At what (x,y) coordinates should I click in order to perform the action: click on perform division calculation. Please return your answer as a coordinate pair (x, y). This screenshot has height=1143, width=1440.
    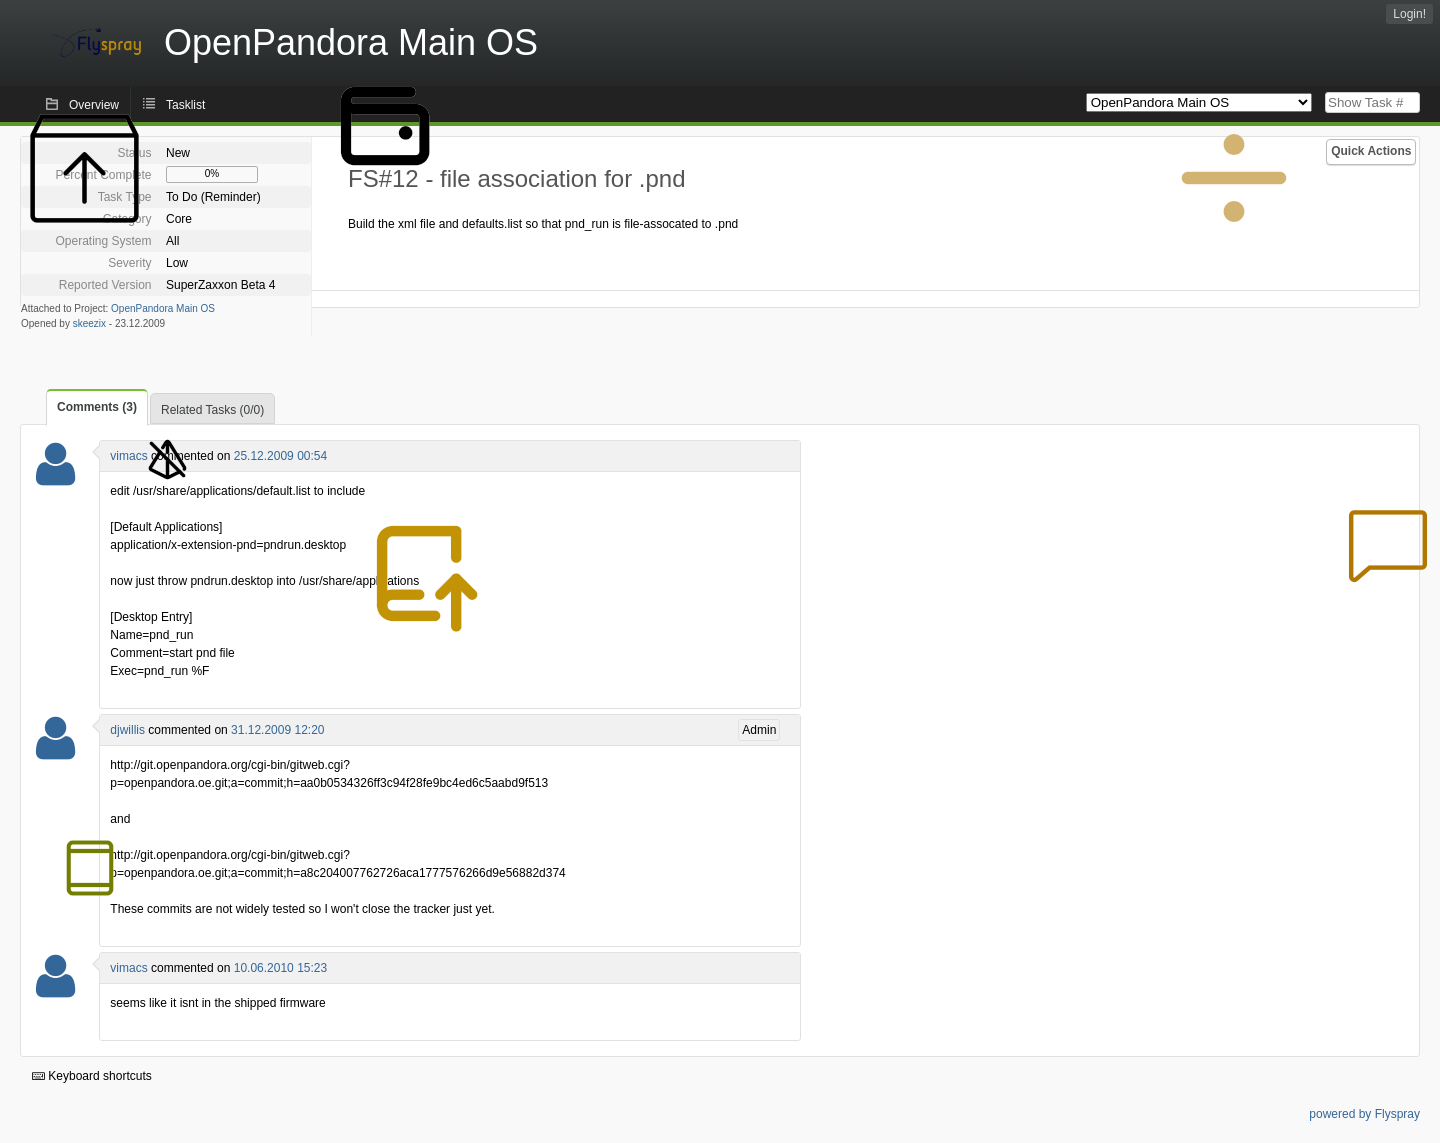
    Looking at the image, I should click on (1234, 178).